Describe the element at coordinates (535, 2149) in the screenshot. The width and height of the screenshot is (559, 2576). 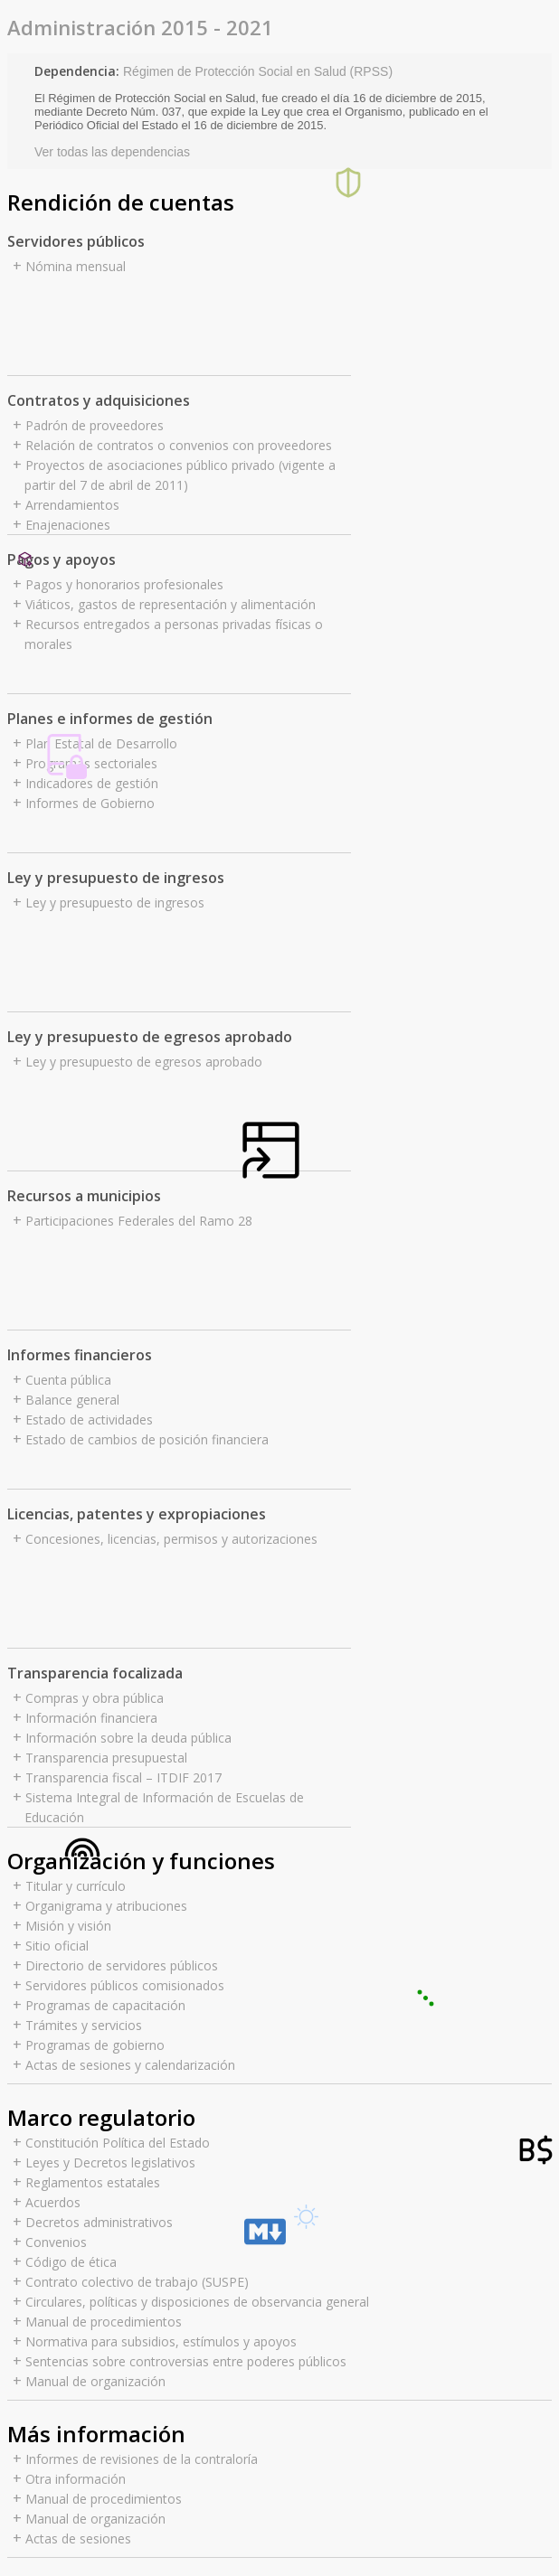
I see `display price in Brunei dollars` at that location.